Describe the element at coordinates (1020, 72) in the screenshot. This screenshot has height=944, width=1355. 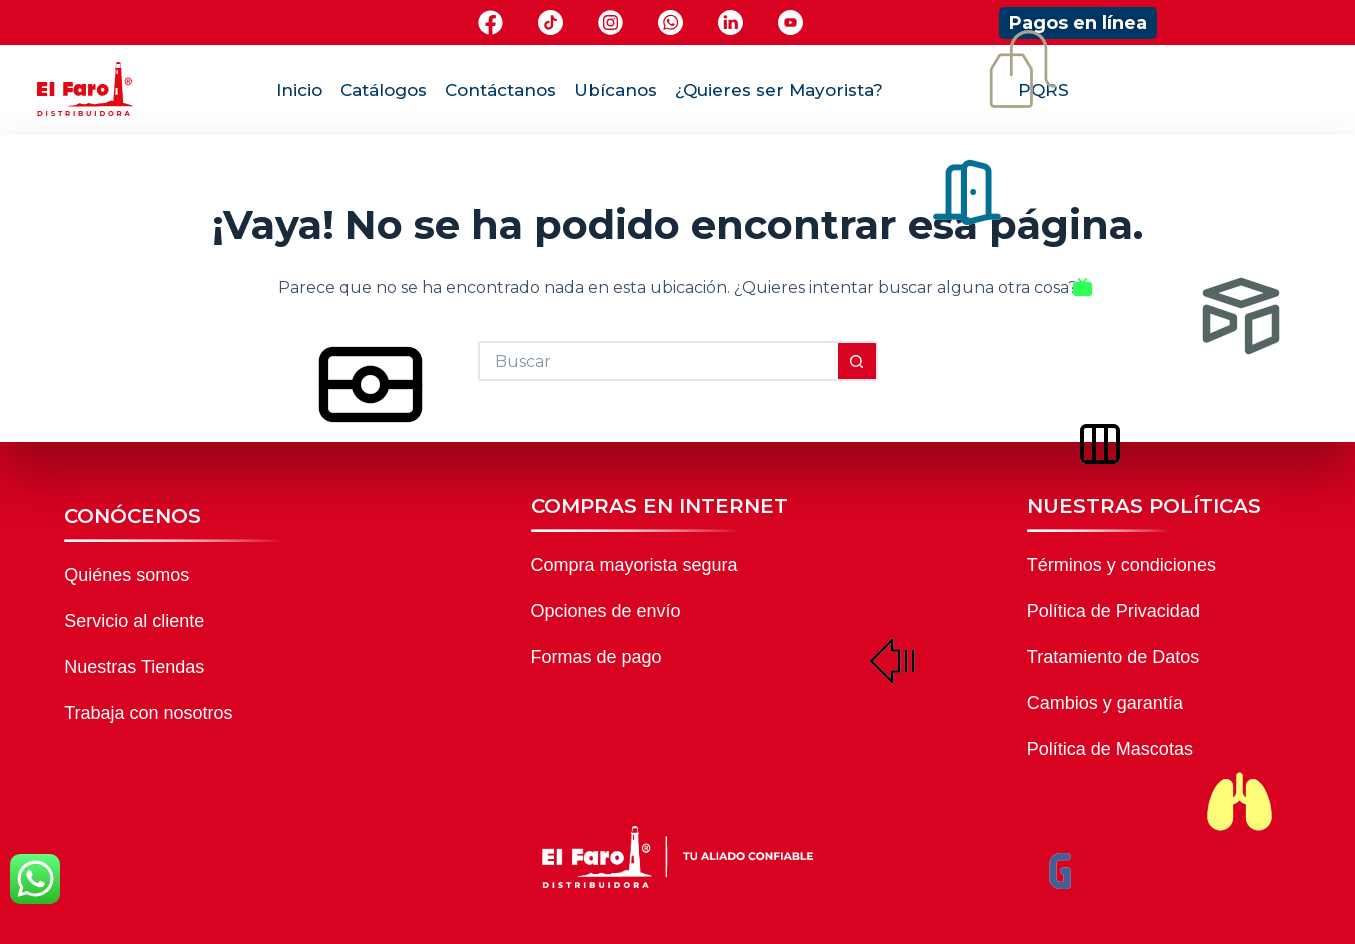
I see `browse tea or hot beverage options` at that location.